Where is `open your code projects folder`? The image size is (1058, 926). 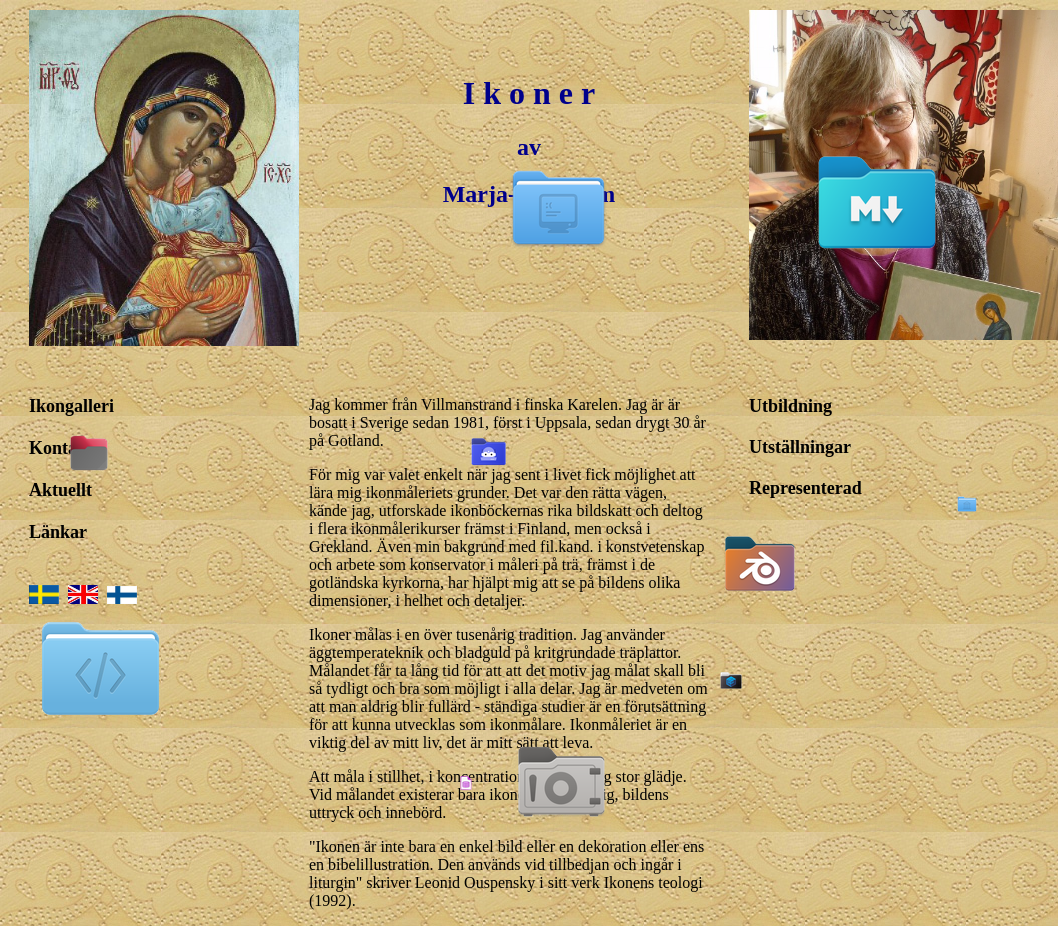
open your code projects folder is located at coordinates (100, 668).